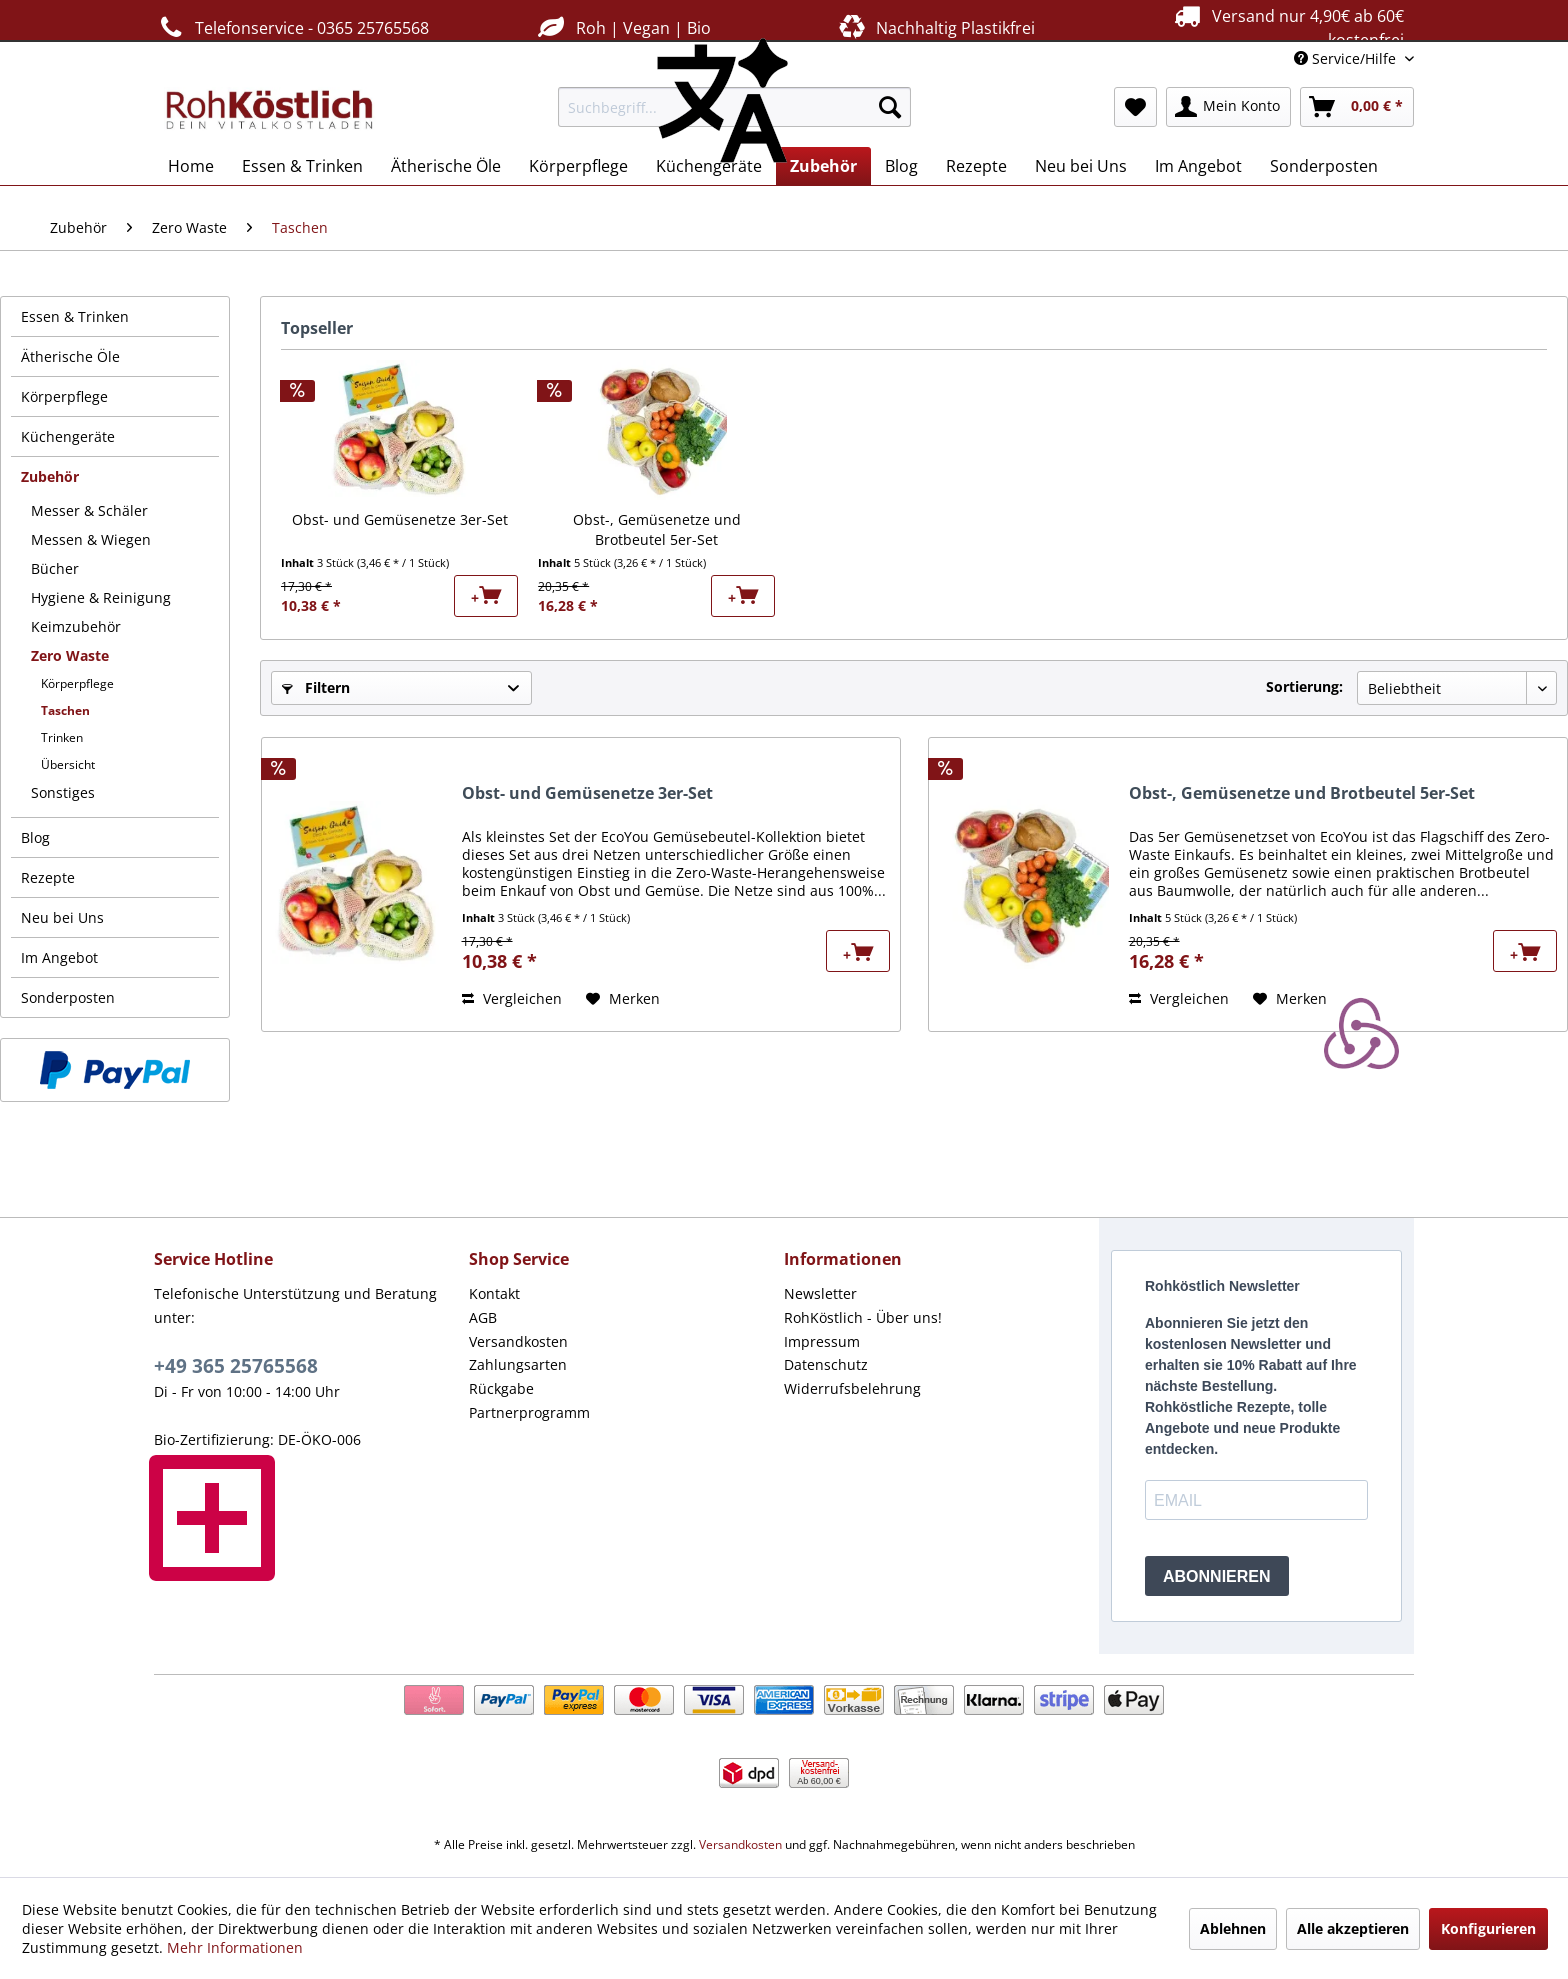  What do you see at coordinates (212, 1518) in the screenshot?
I see `add a new item or create new content` at bounding box center [212, 1518].